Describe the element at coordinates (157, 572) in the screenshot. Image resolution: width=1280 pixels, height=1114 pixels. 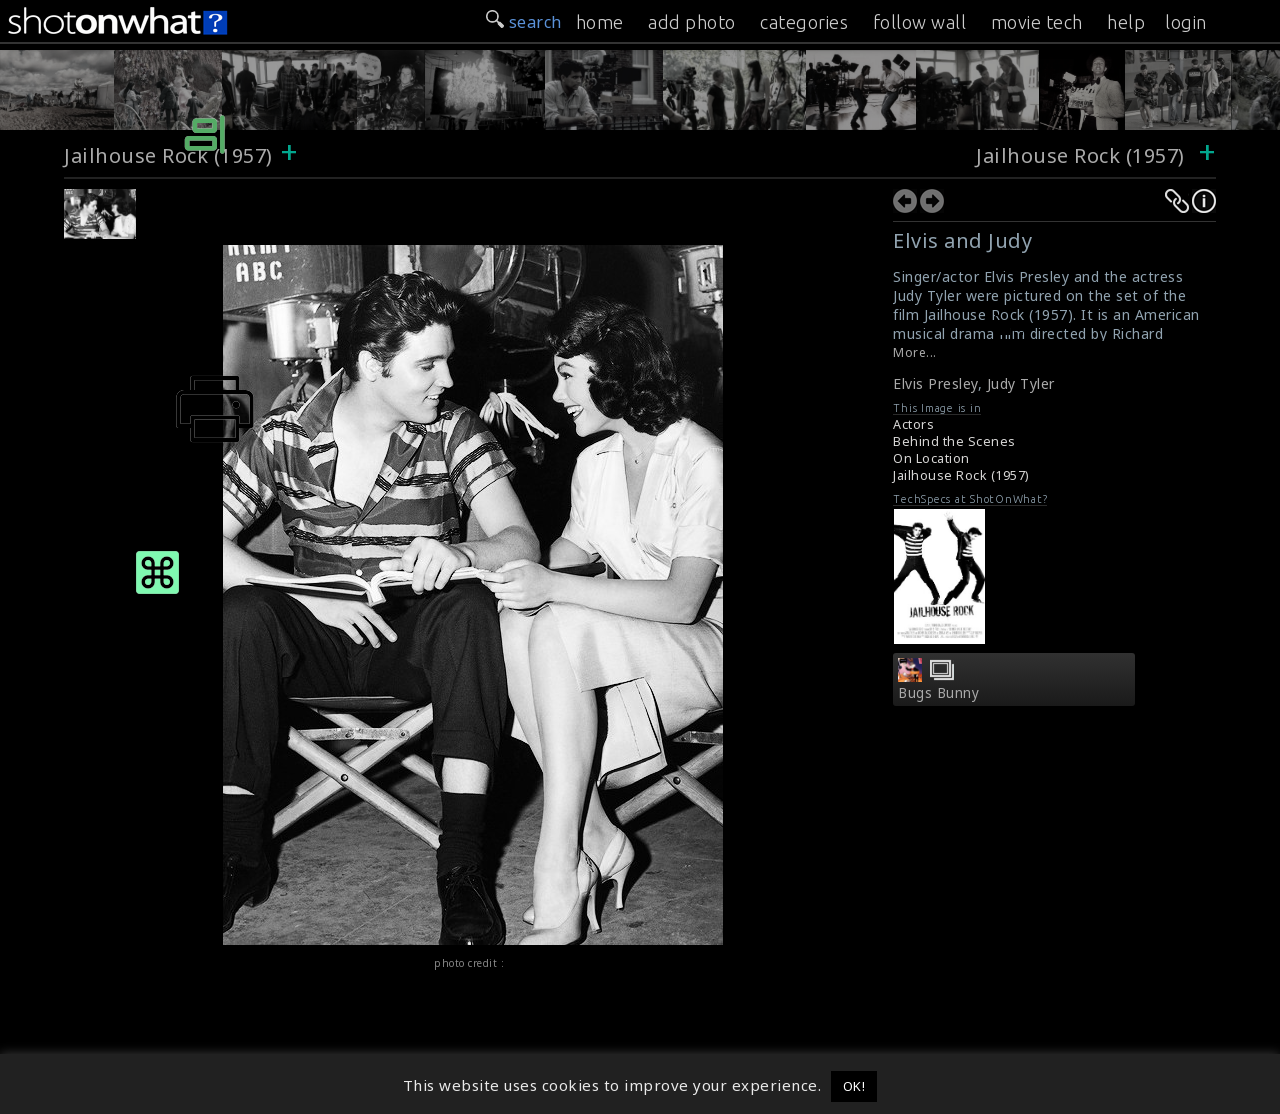
I see `command key modifier for keyboard shortcuts` at that location.